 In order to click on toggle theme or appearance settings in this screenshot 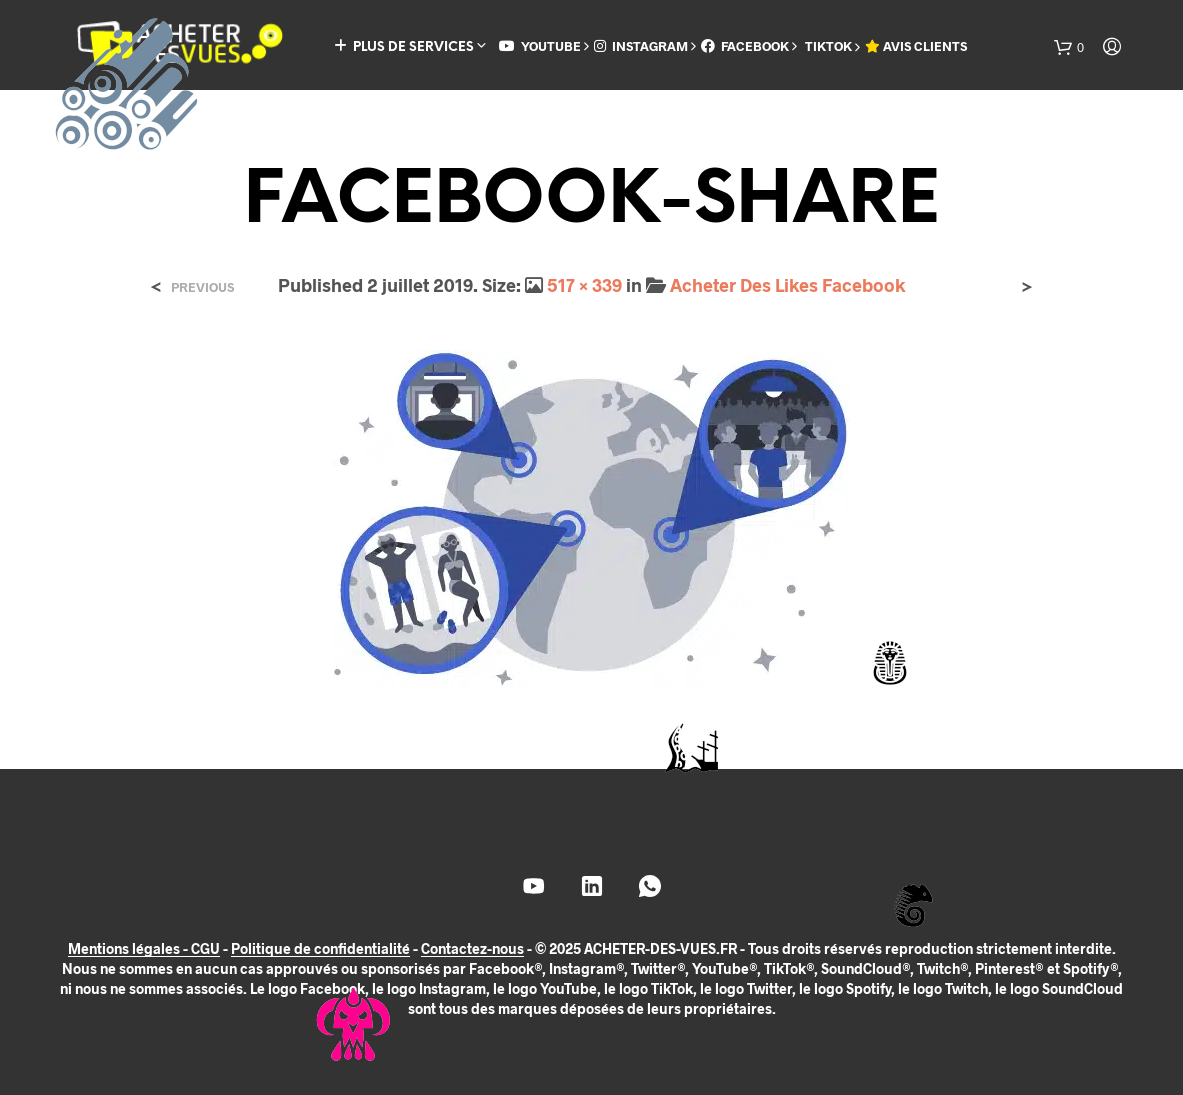, I will do `click(913, 905)`.